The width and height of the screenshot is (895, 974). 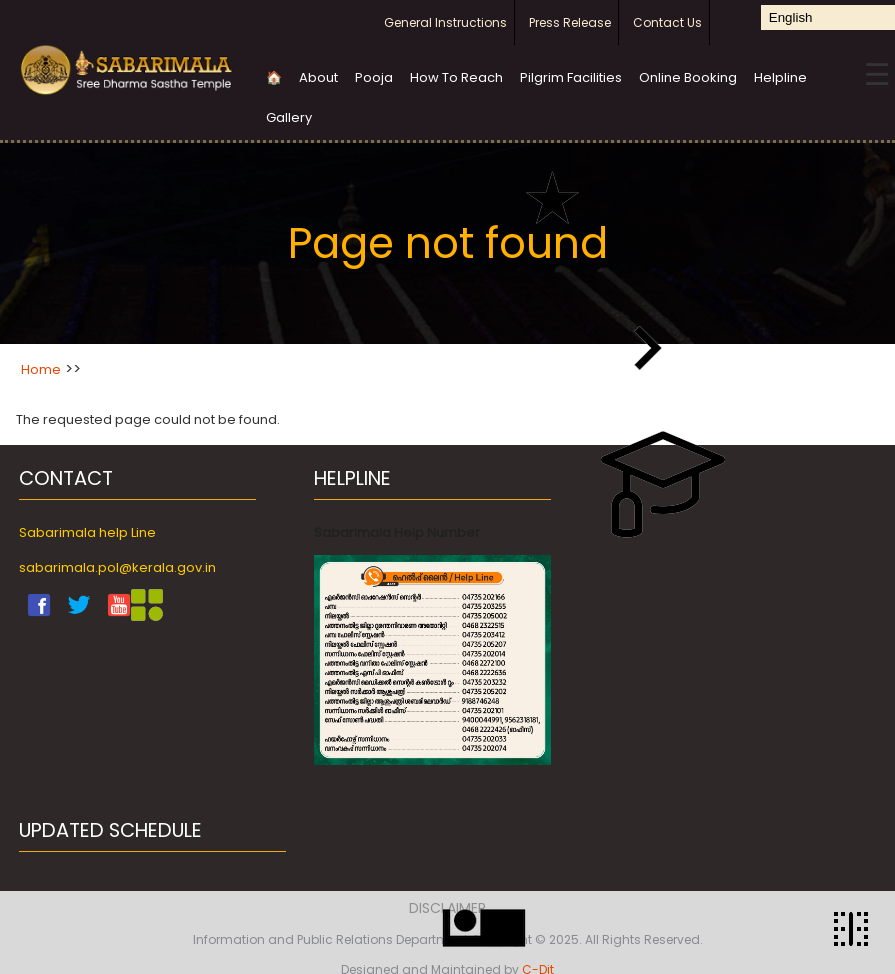 I want to click on rate or review an item, so click(x=552, y=197).